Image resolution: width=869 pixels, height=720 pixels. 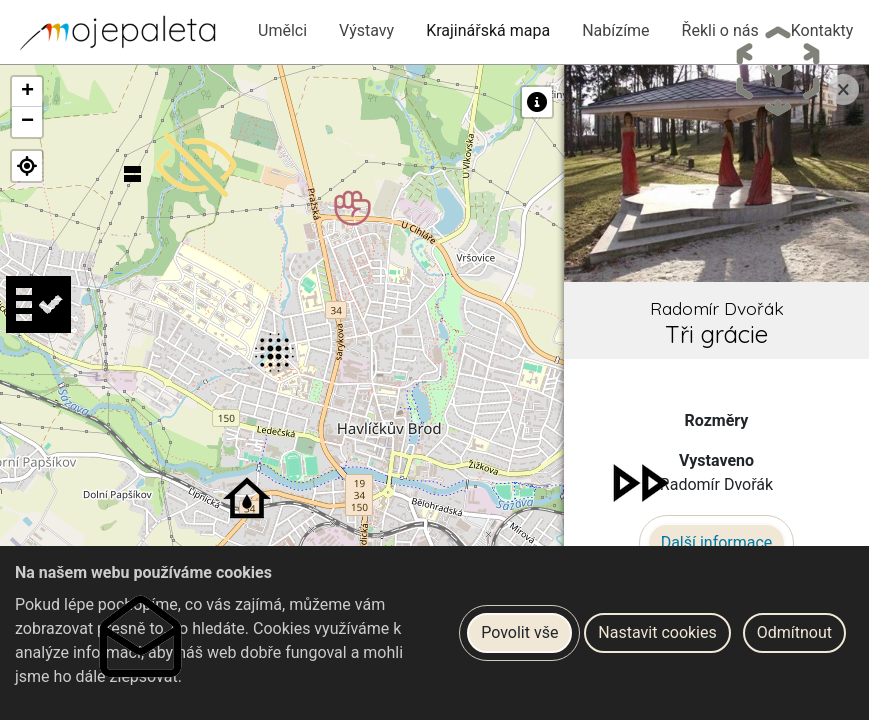 What do you see at coordinates (639, 483) in the screenshot?
I see `skip forward in media playback` at bounding box center [639, 483].